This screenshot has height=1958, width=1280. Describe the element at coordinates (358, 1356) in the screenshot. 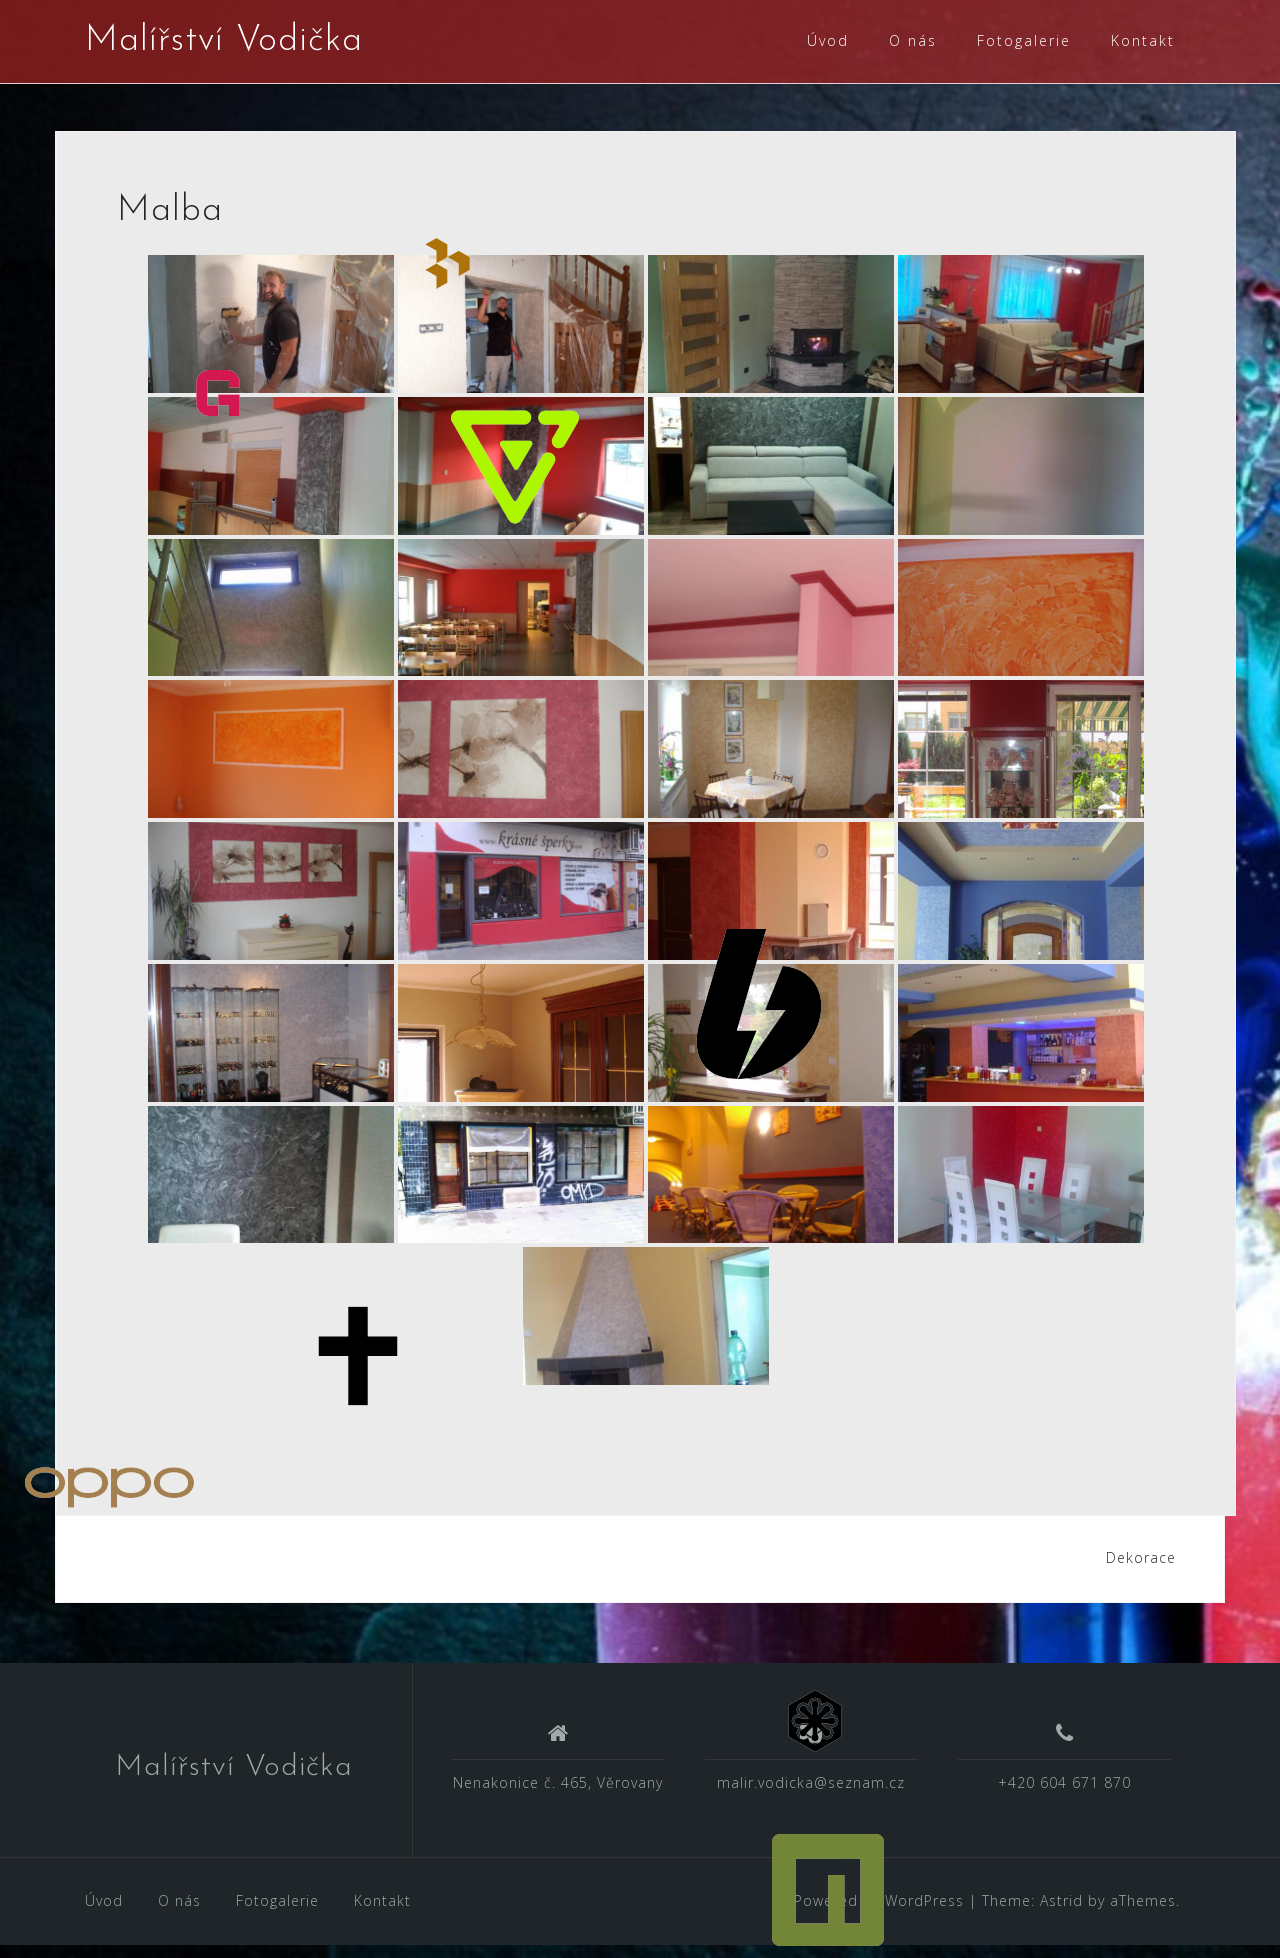

I see `christian cross symbol or religious content indicator` at that location.